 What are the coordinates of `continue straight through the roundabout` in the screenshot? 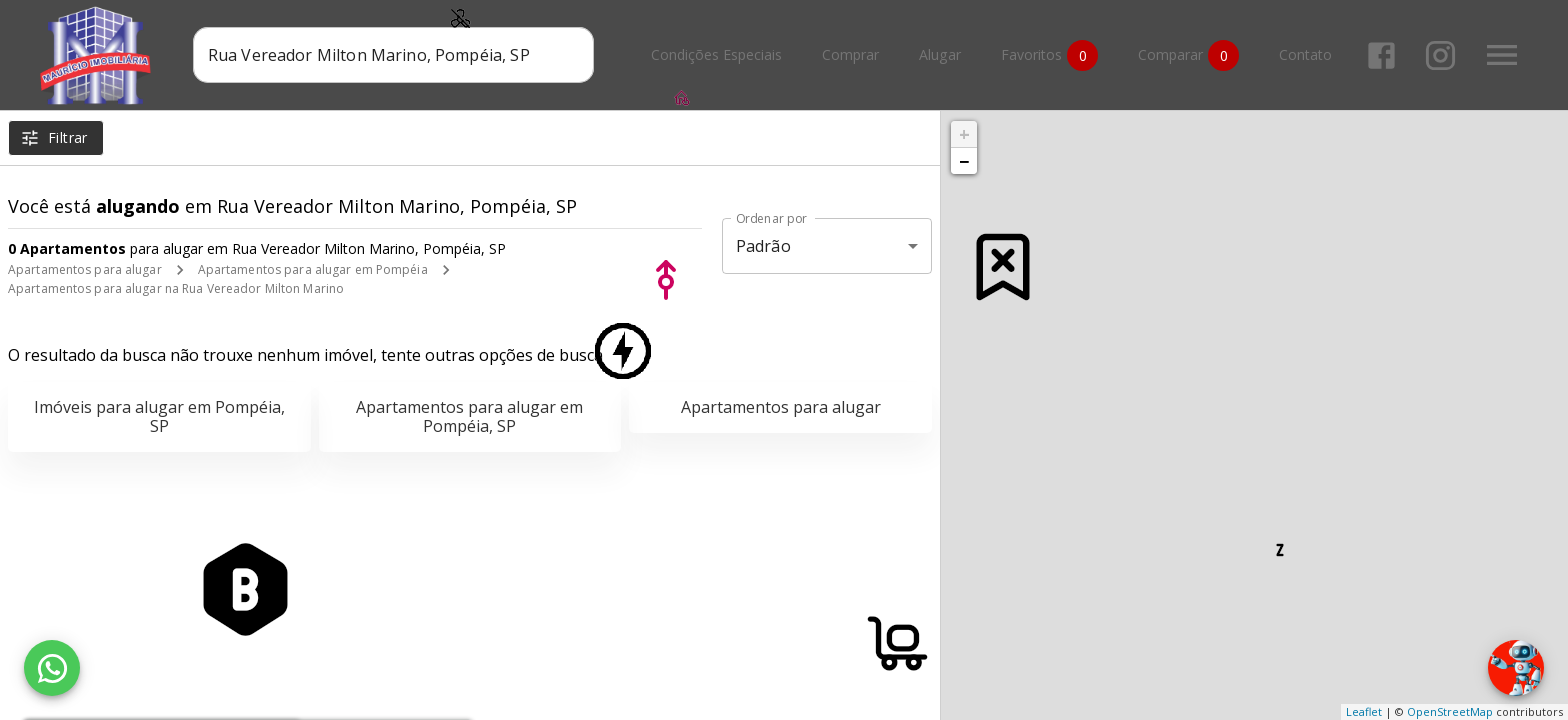 It's located at (664, 280).